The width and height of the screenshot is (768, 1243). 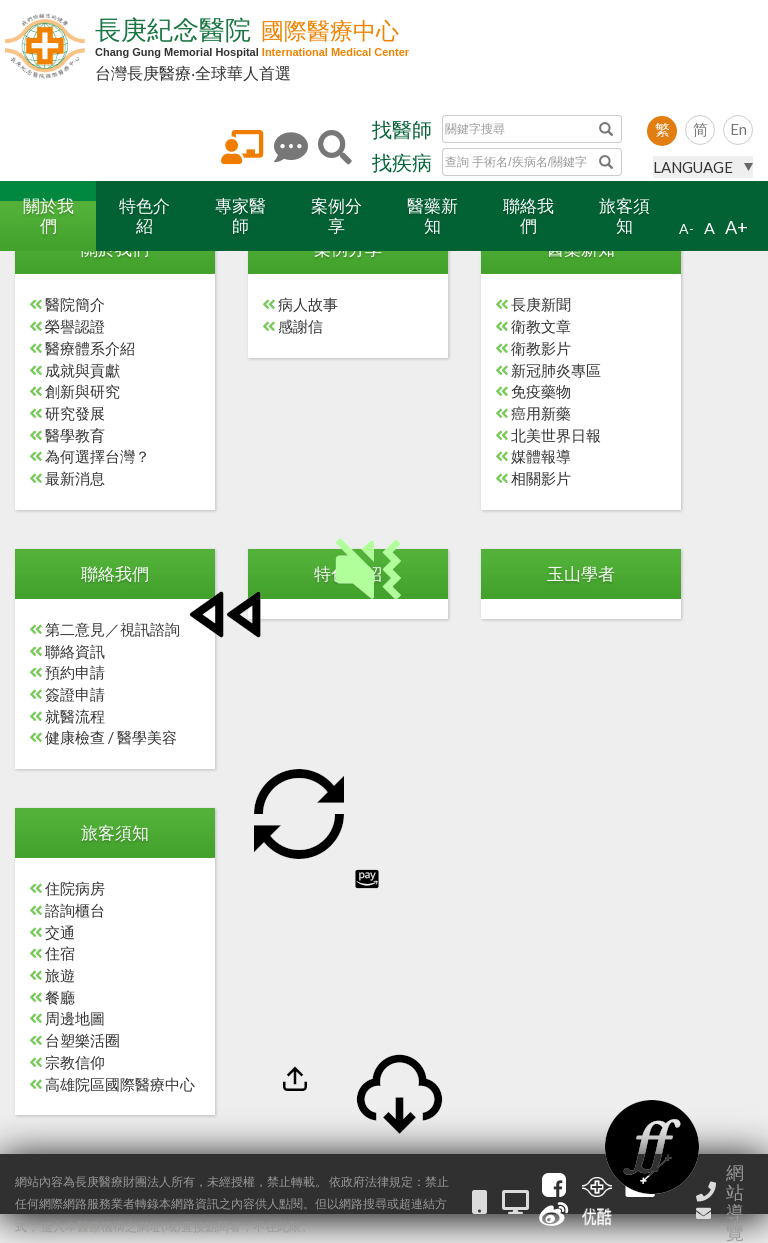 I want to click on refresh or reload content, so click(x=299, y=814).